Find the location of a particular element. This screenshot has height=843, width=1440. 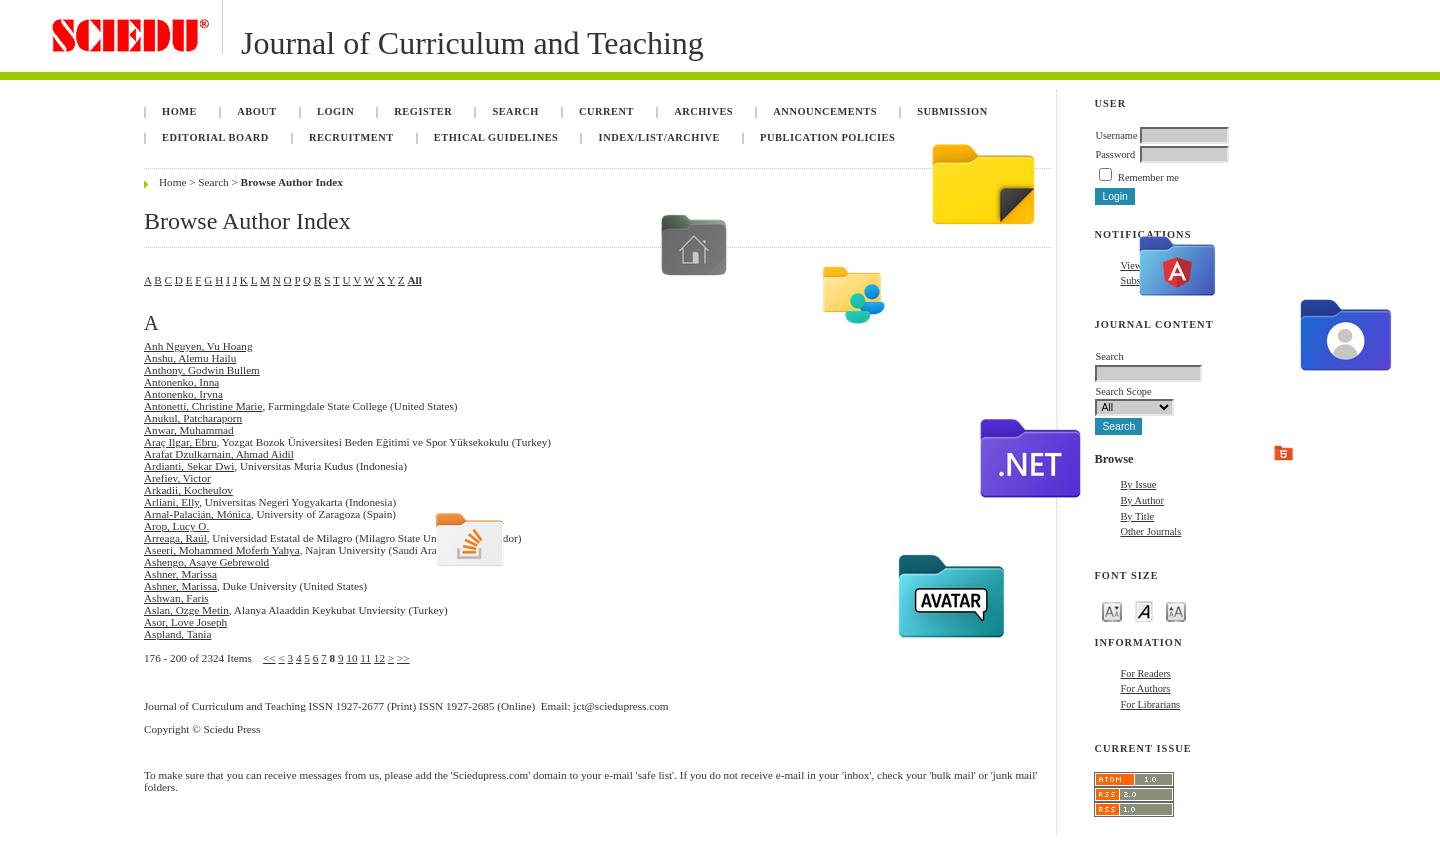

open folder containing HTML files is located at coordinates (1283, 453).